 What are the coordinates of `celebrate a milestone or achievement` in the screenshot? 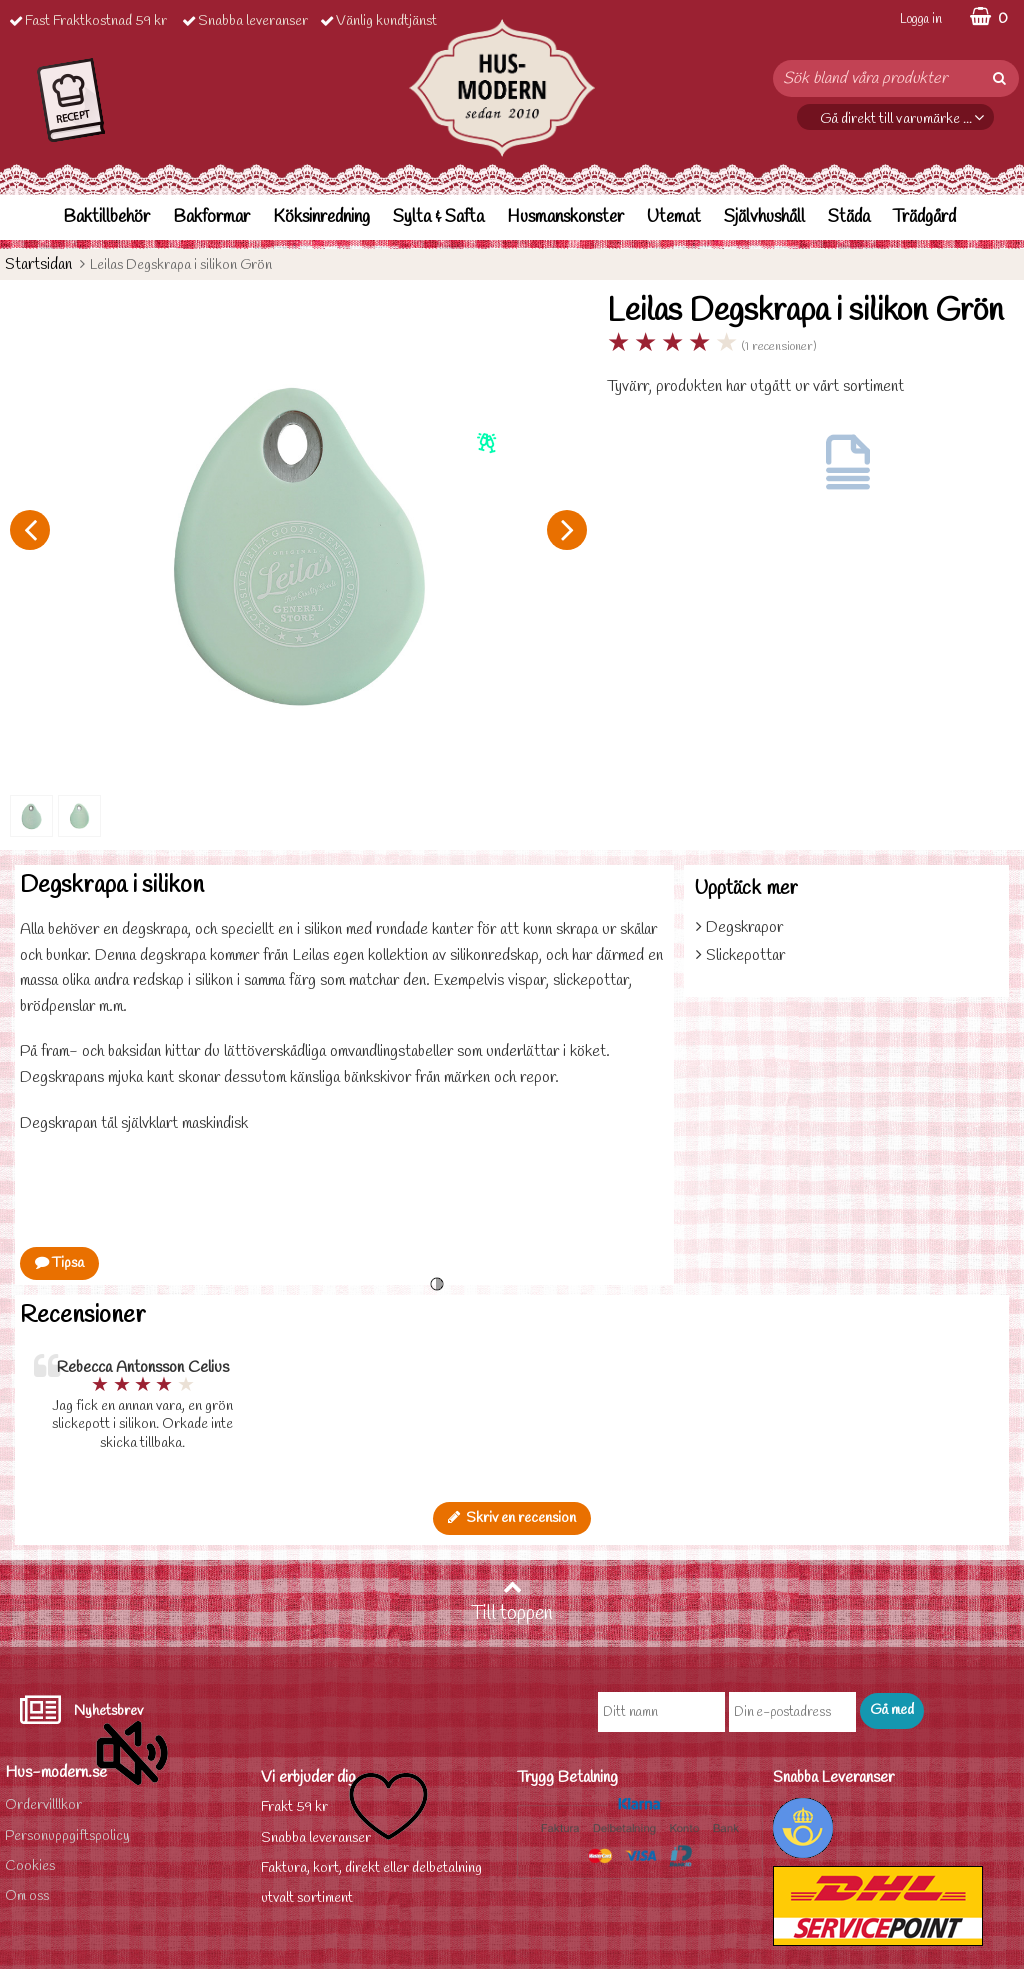 It's located at (487, 443).